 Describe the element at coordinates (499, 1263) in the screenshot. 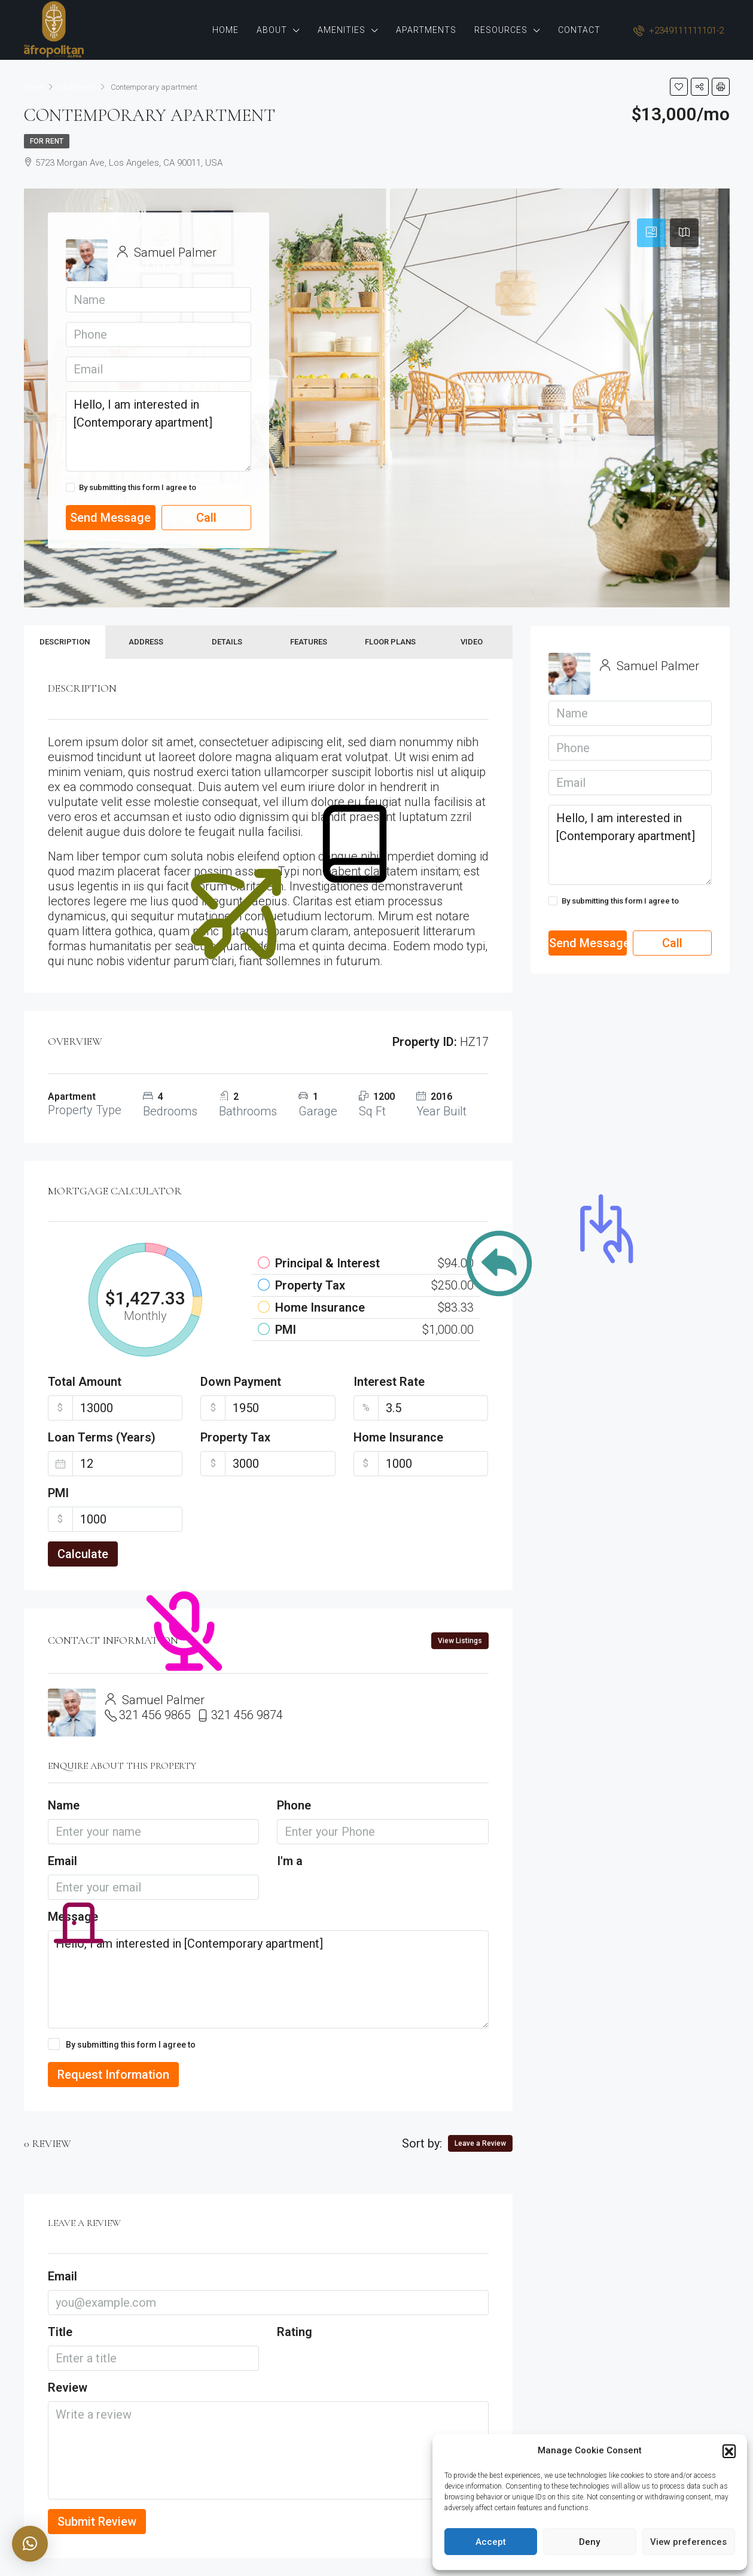

I see `undo the last action` at that location.